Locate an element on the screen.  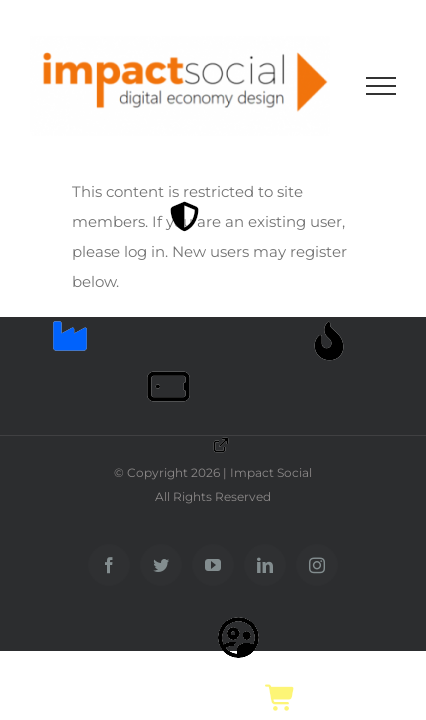
view your shopping cart is located at coordinates (281, 698).